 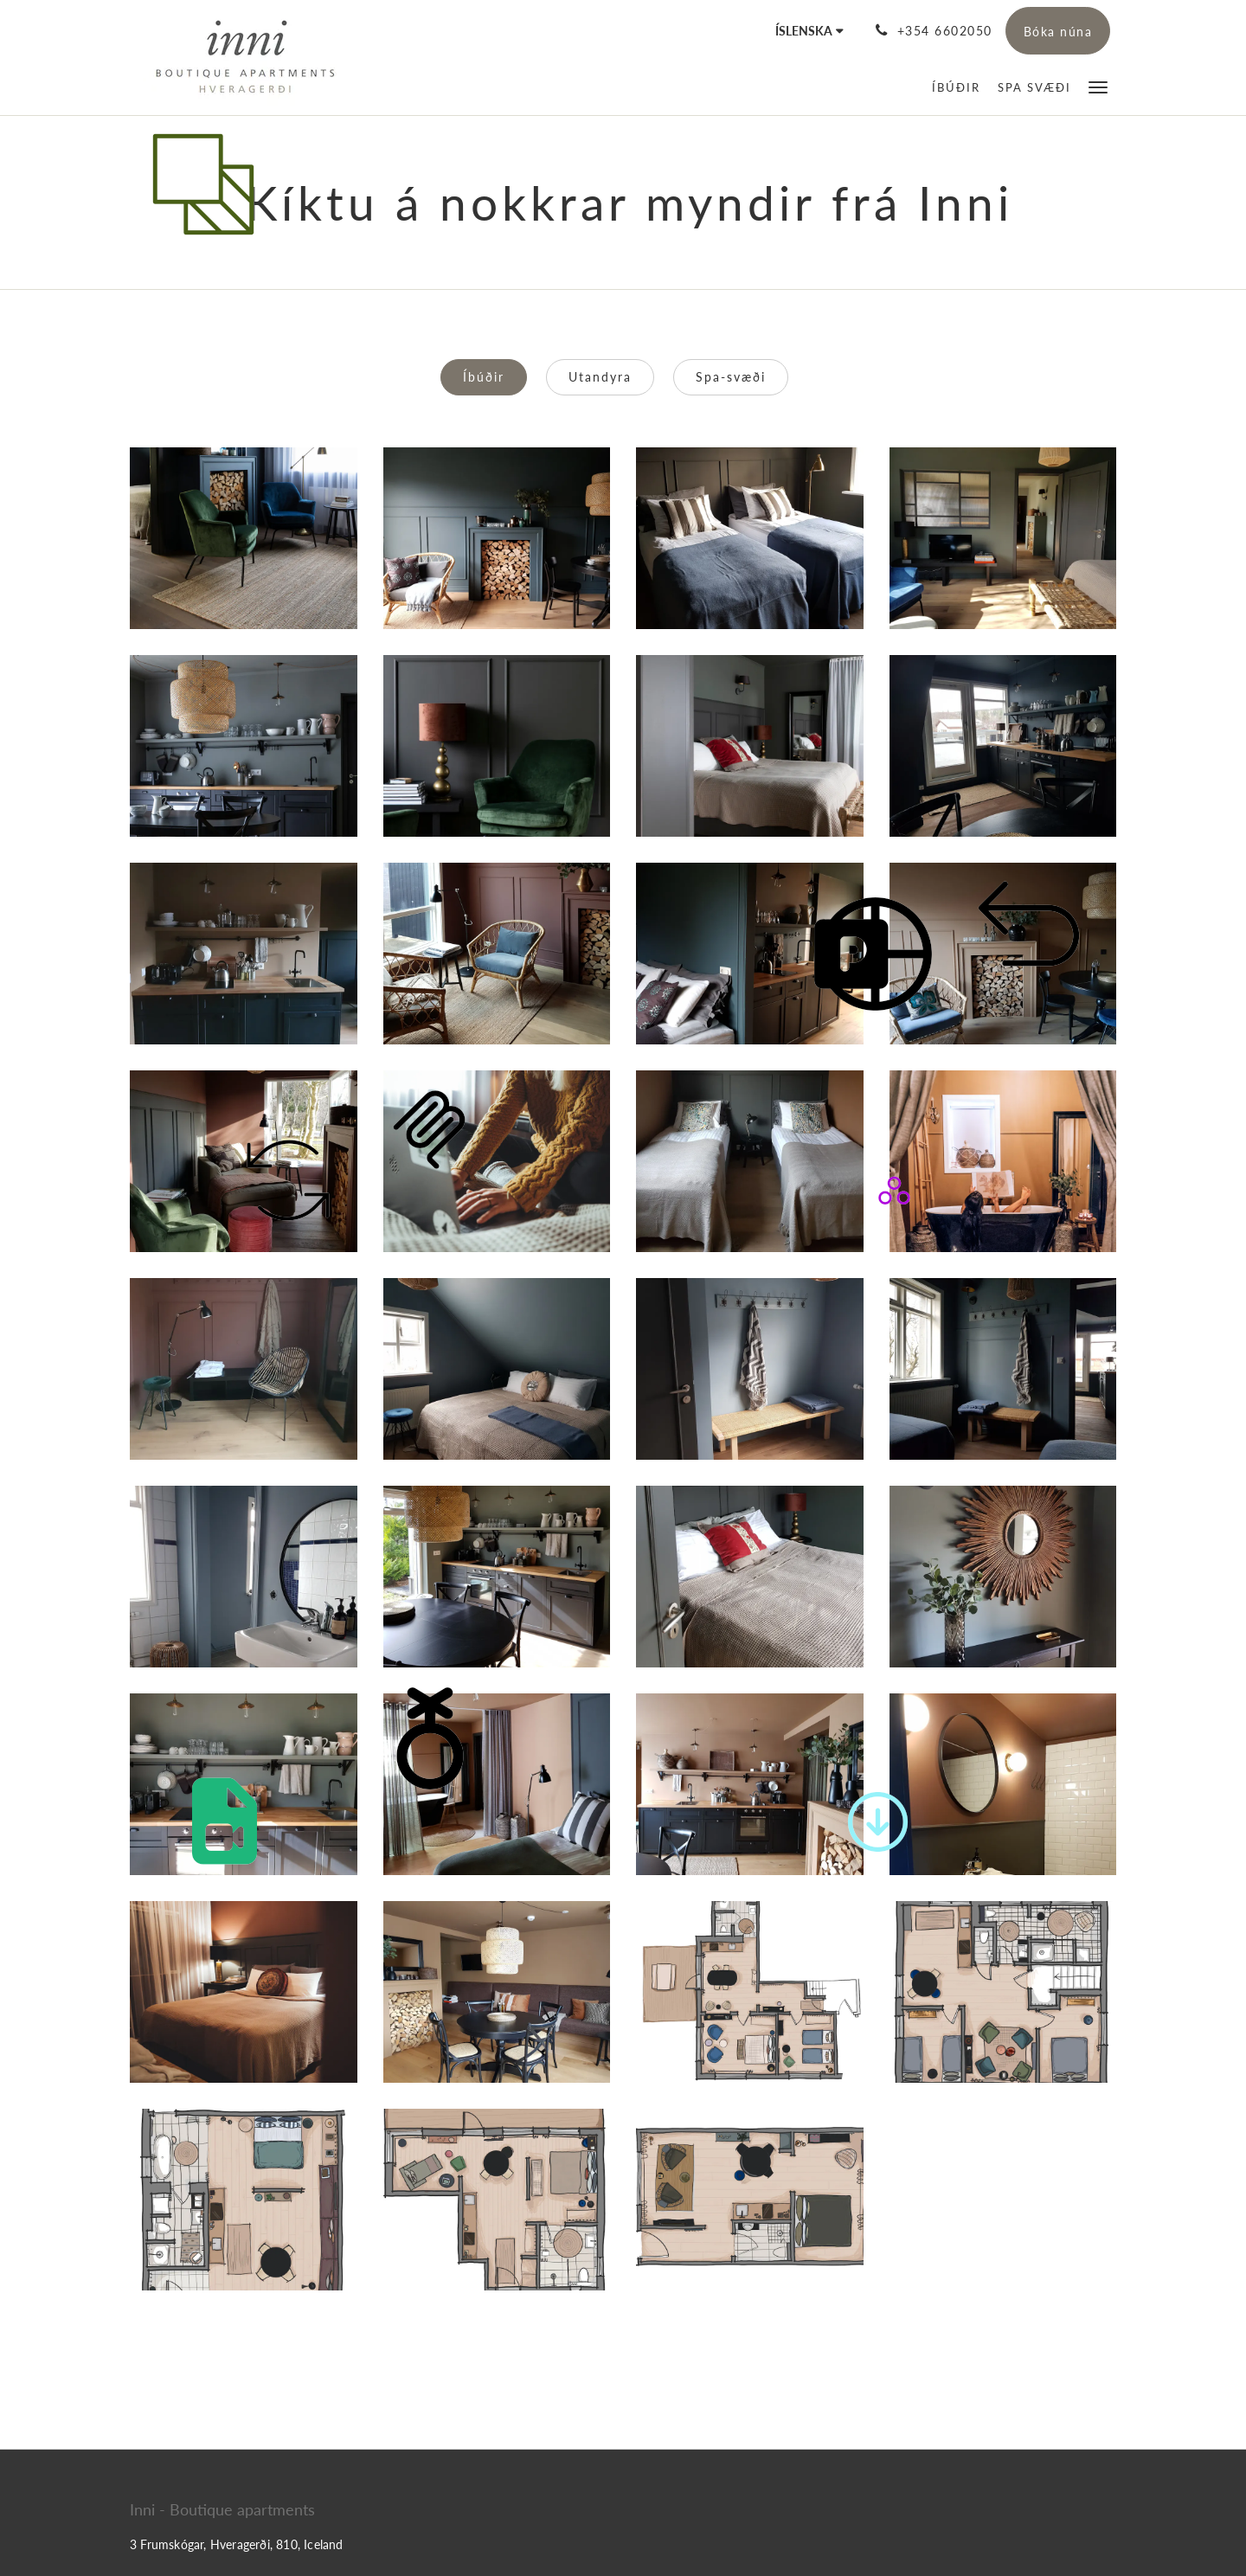 What do you see at coordinates (894, 1191) in the screenshot?
I see `group or cluster related items` at bounding box center [894, 1191].